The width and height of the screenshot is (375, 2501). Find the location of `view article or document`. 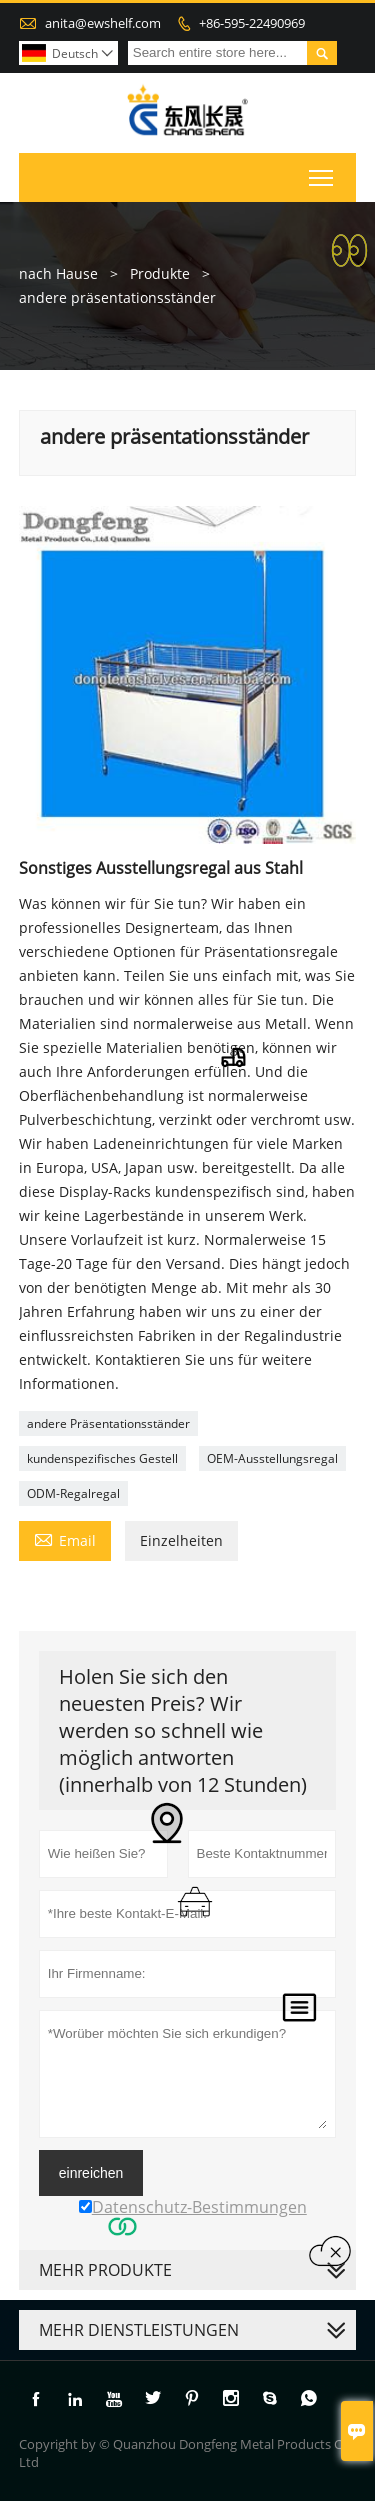

view article or document is located at coordinates (299, 2007).